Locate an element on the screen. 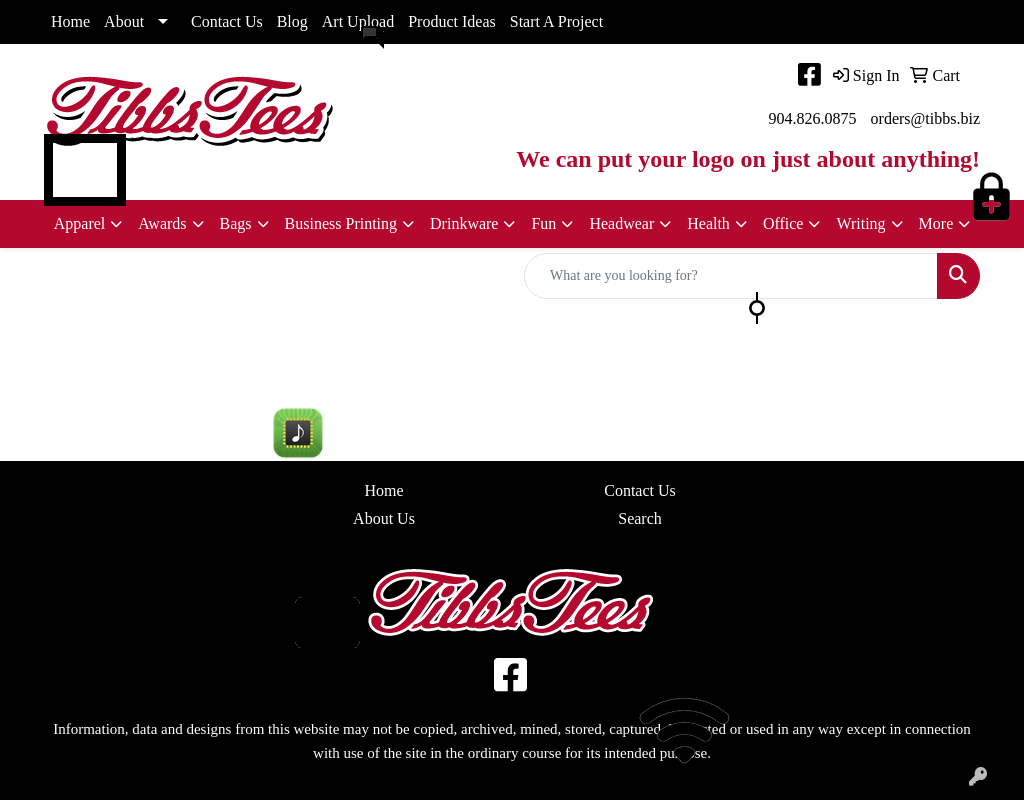 The width and height of the screenshot is (1024, 800). audio card or sound hardware device is located at coordinates (298, 433).